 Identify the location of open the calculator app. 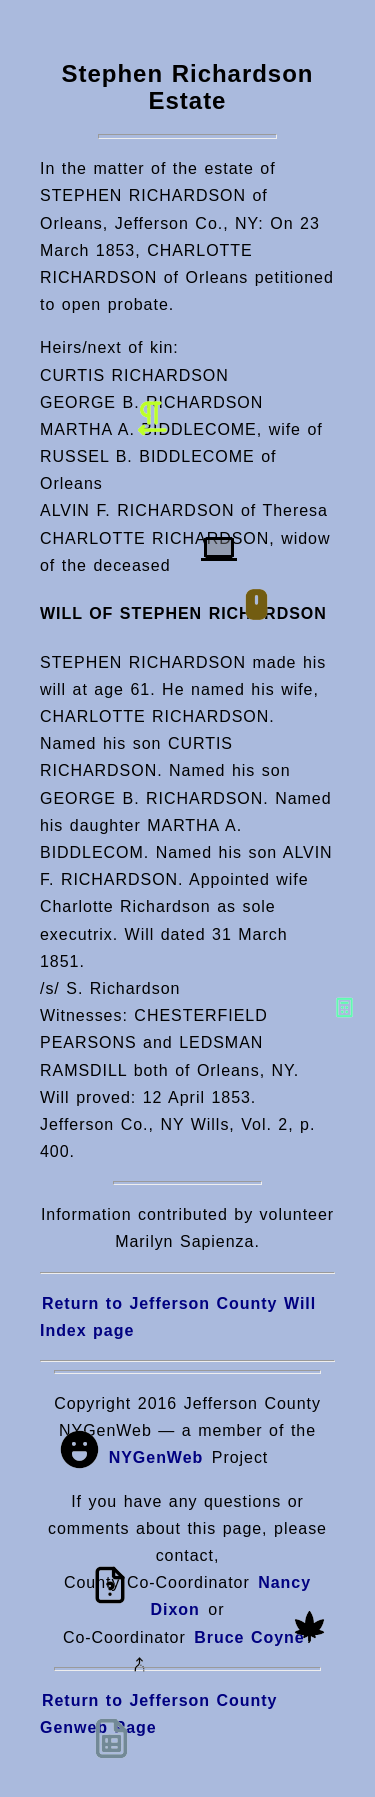
(344, 1007).